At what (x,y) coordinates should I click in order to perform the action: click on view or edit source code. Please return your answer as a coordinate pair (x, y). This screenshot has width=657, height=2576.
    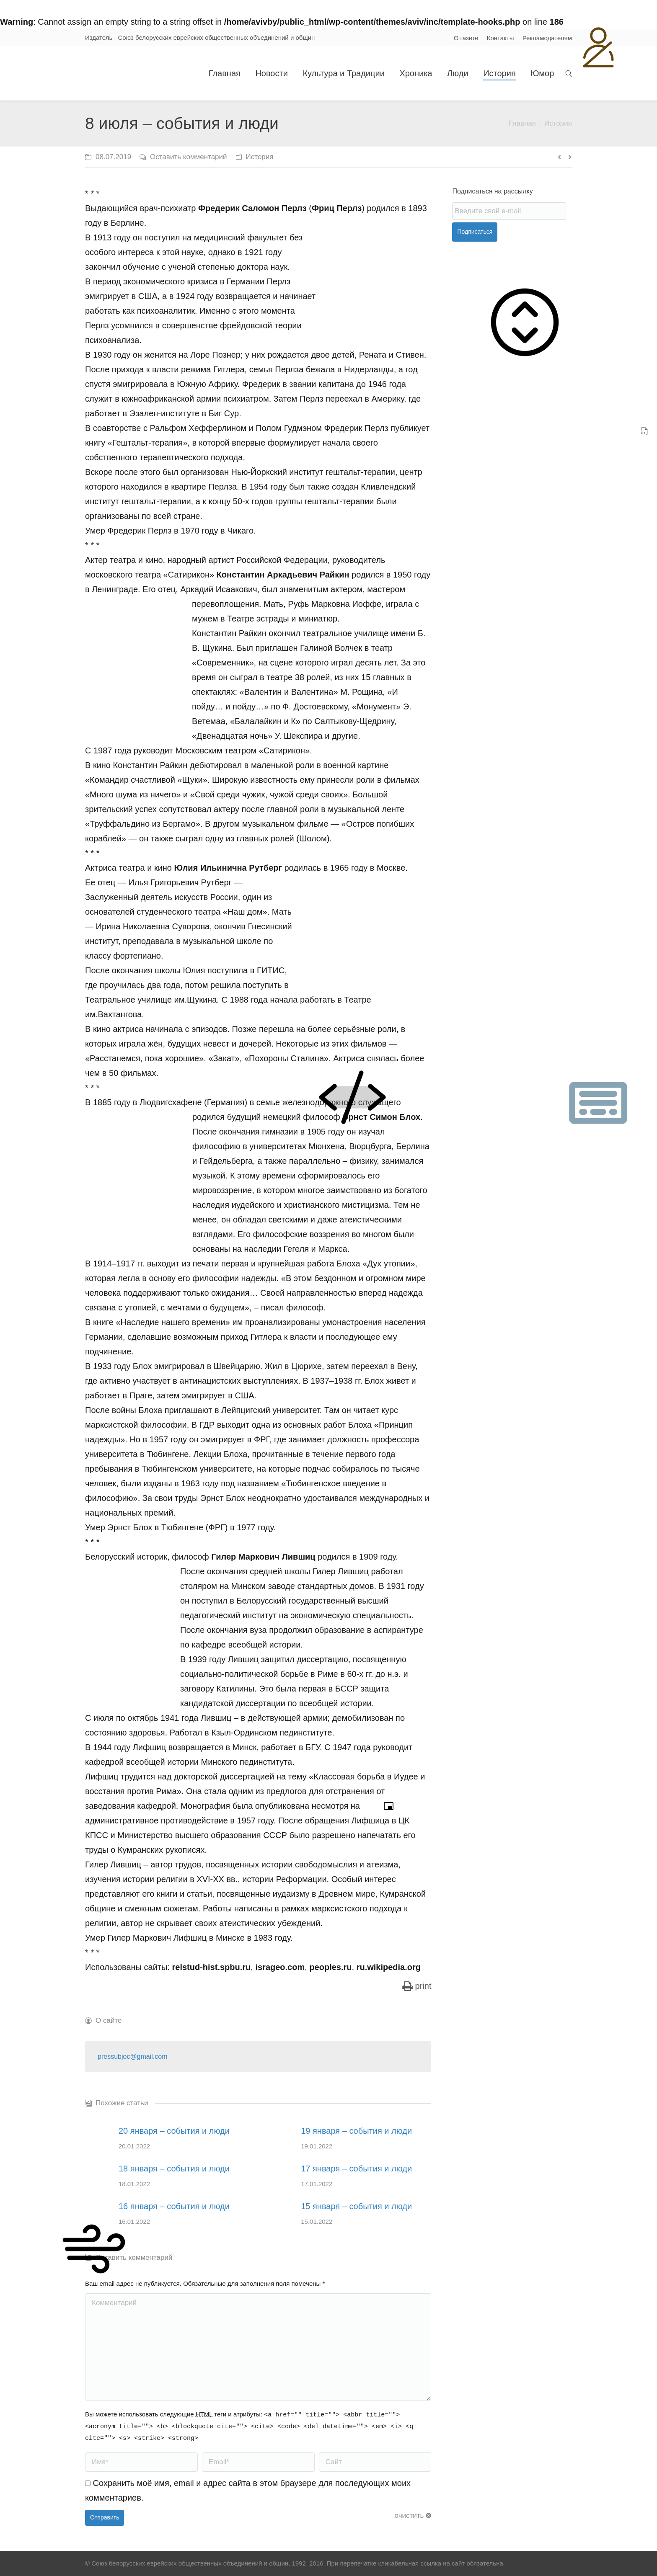
    Looking at the image, I should click on (352, 1097).